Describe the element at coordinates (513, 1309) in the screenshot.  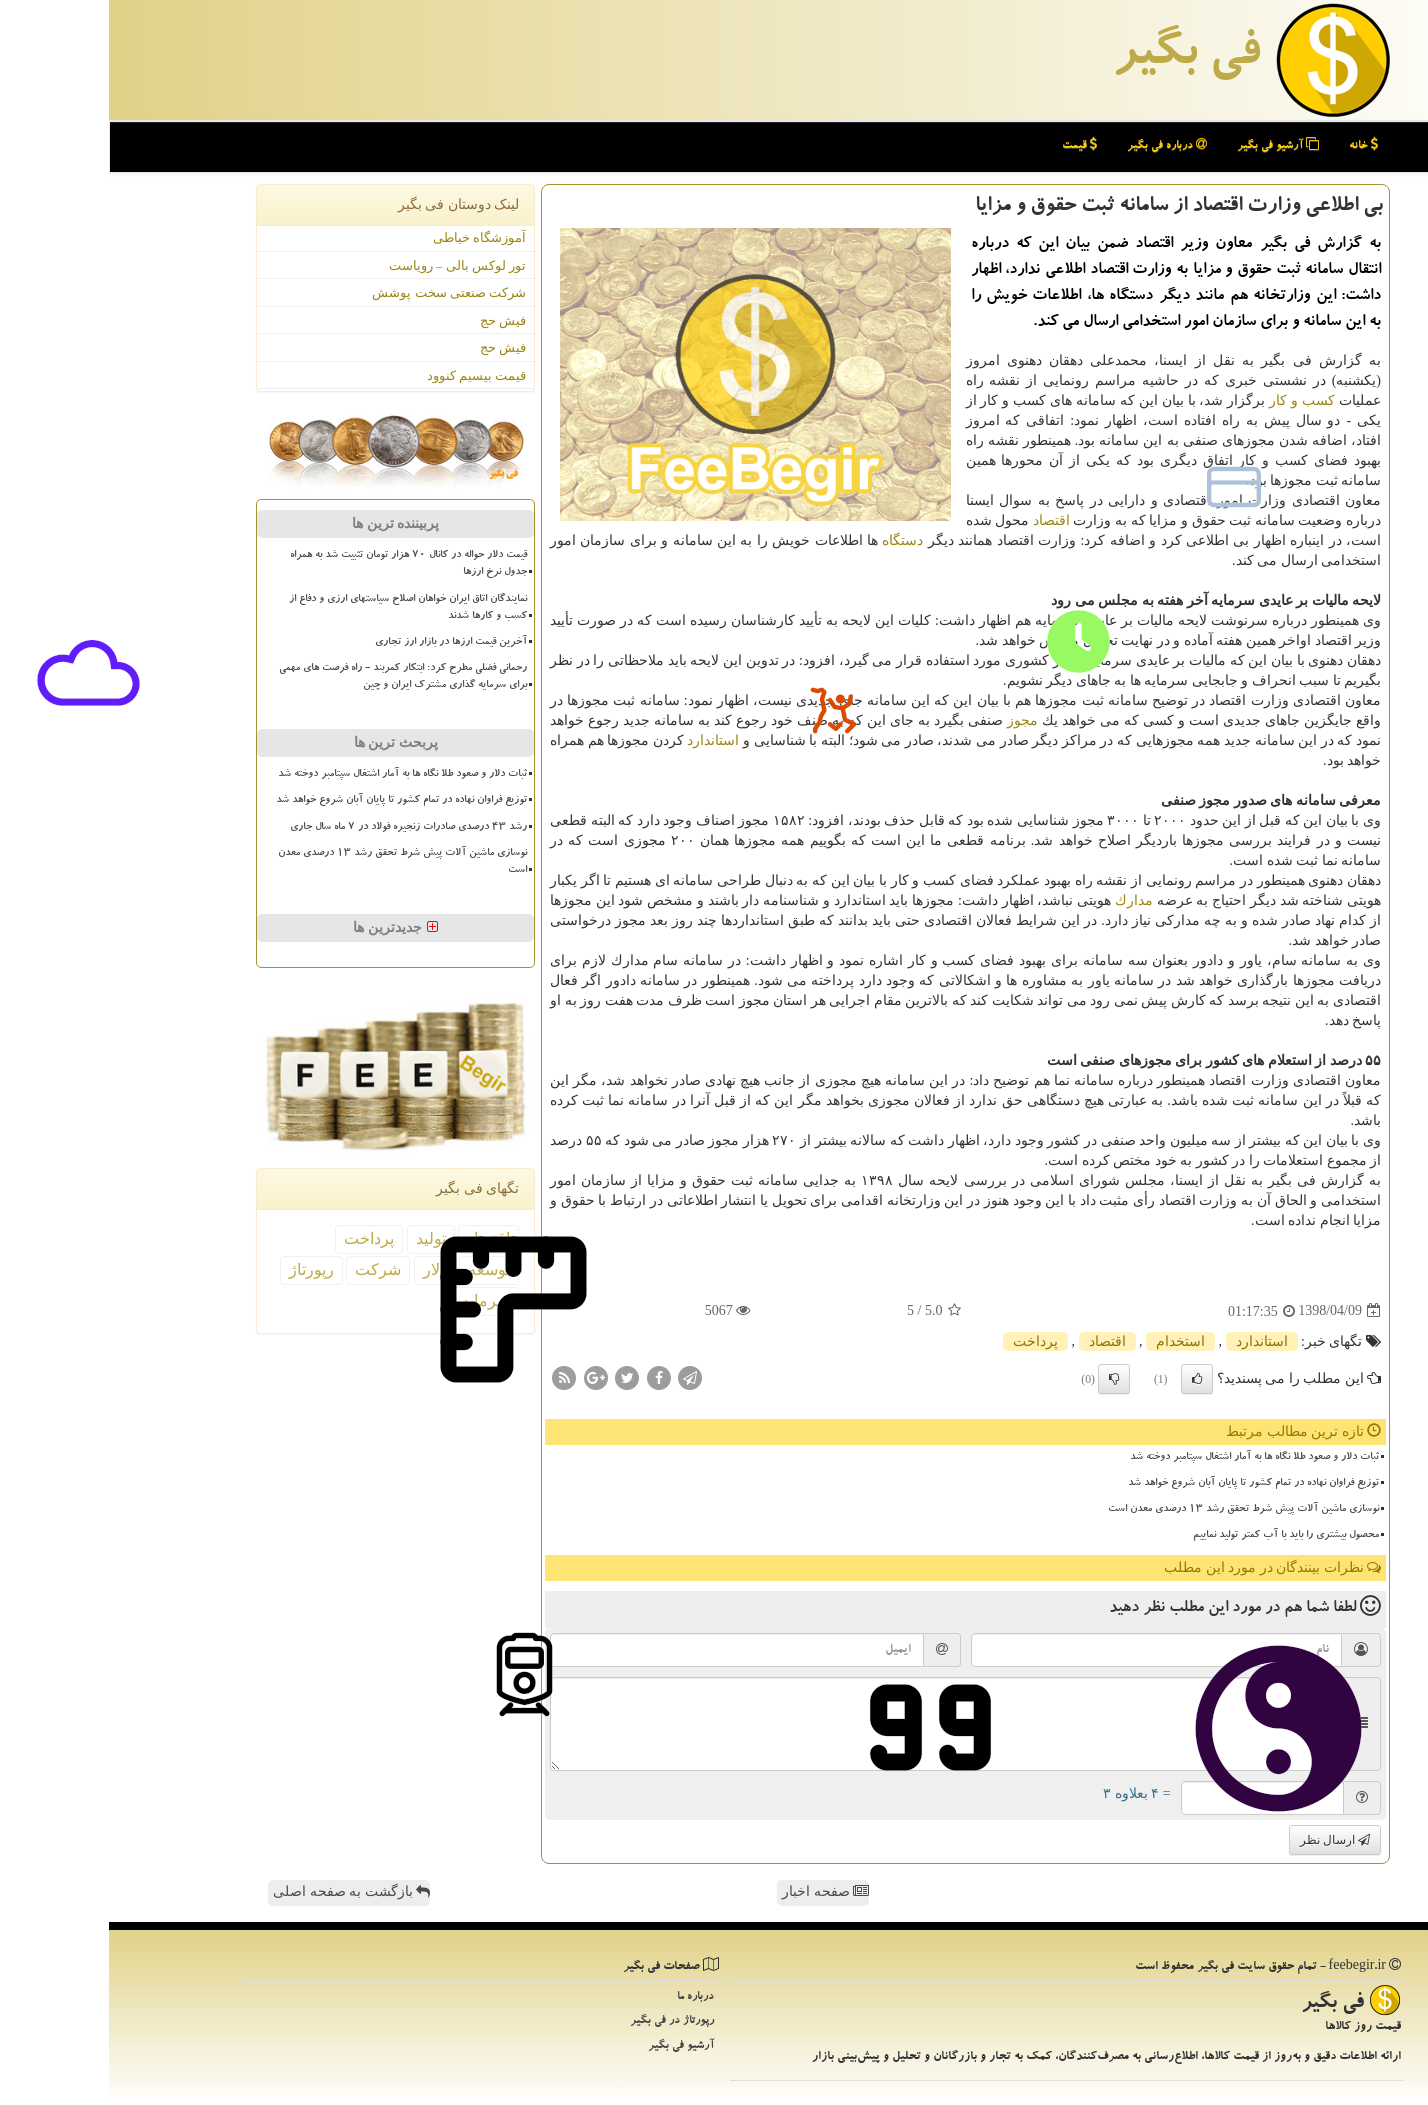
I see `access measurement tools` at that location.